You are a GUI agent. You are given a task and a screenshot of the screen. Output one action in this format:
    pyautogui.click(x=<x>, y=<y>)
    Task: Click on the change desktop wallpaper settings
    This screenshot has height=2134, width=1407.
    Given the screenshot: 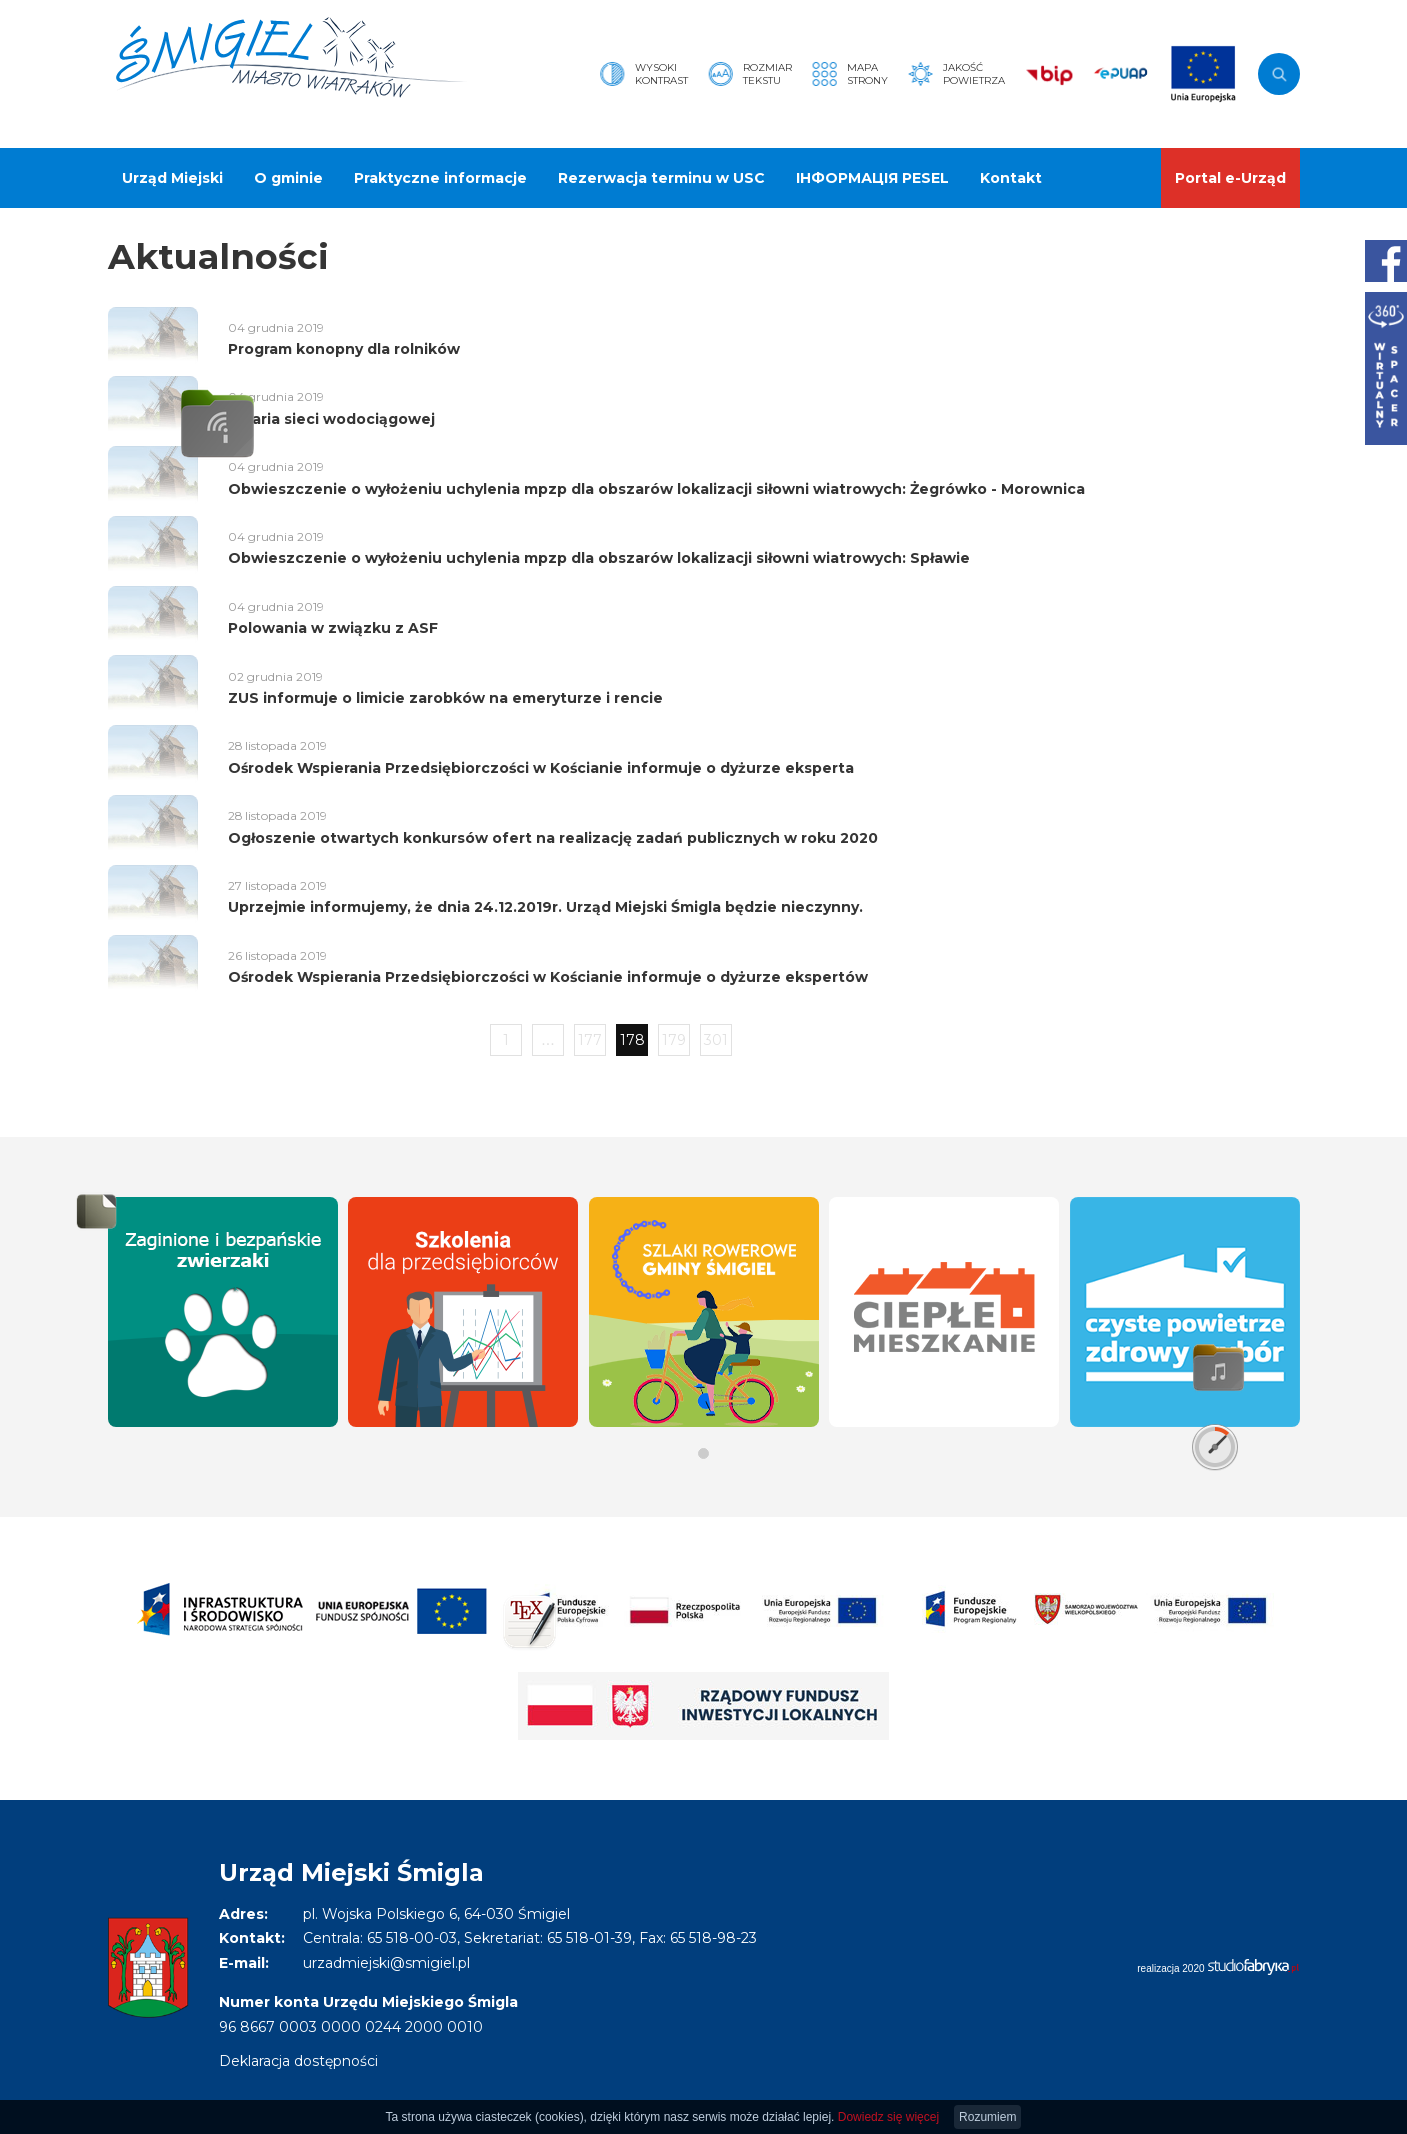 What is the action you would take?
    pyautogui.click(x=96, y=1210)
    